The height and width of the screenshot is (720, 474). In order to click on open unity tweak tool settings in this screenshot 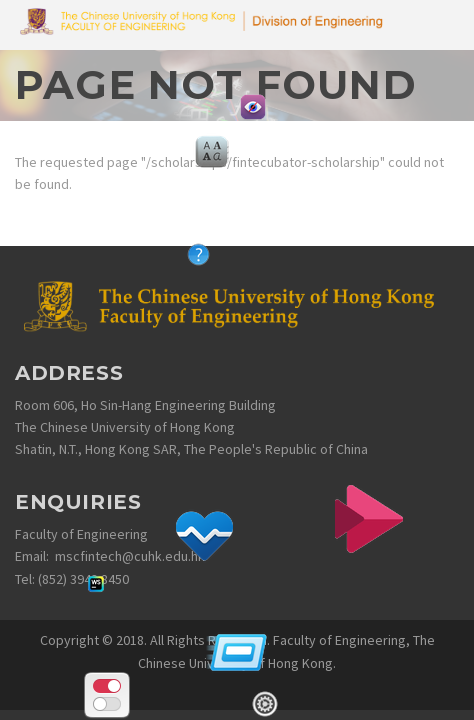, I will do `click(107, 695)`.